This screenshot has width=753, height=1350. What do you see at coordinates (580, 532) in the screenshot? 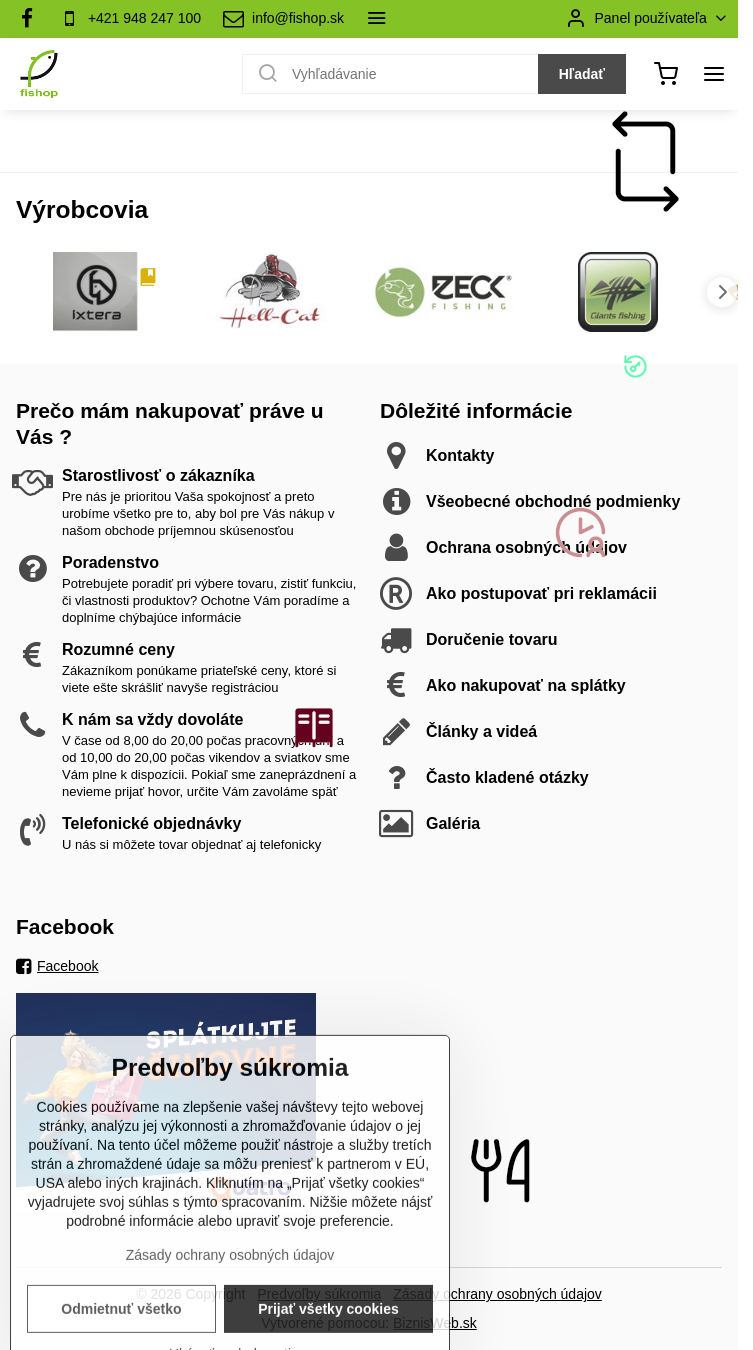
I see `view user's time or schedule` at bounding box center [580, 532].